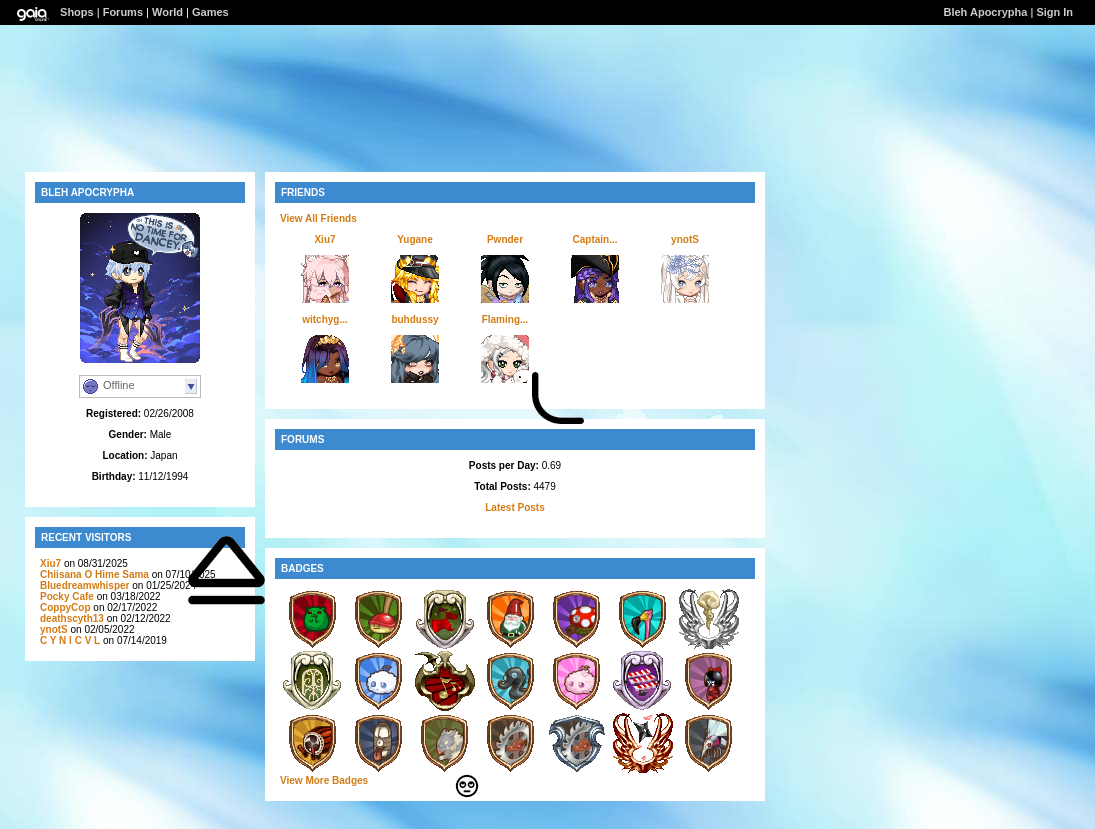 Image resolution: width=1095 pixels, height=829 pixels. I want to click on eject media or disc, so click(226, 574).